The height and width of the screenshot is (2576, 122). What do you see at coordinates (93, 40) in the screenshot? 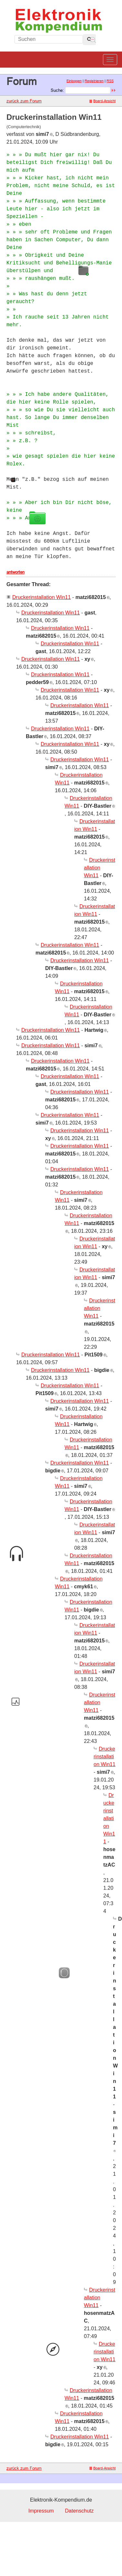
I see `zoom out on file preview` at bounding box center [93, 40].